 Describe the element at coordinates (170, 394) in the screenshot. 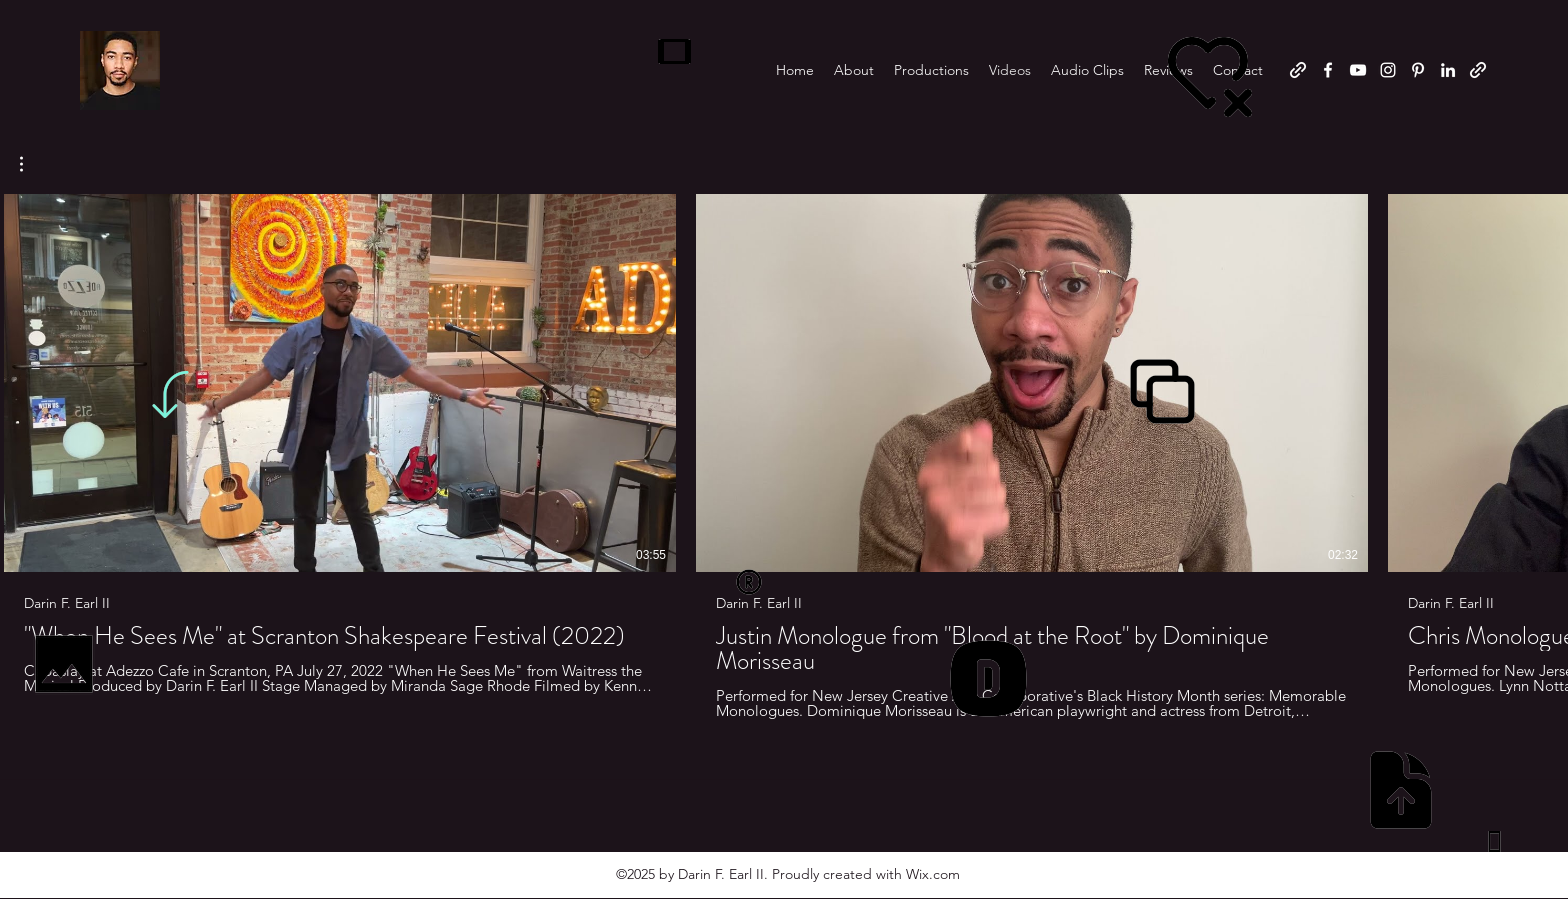

I see `go back and down in navigation` at that location.